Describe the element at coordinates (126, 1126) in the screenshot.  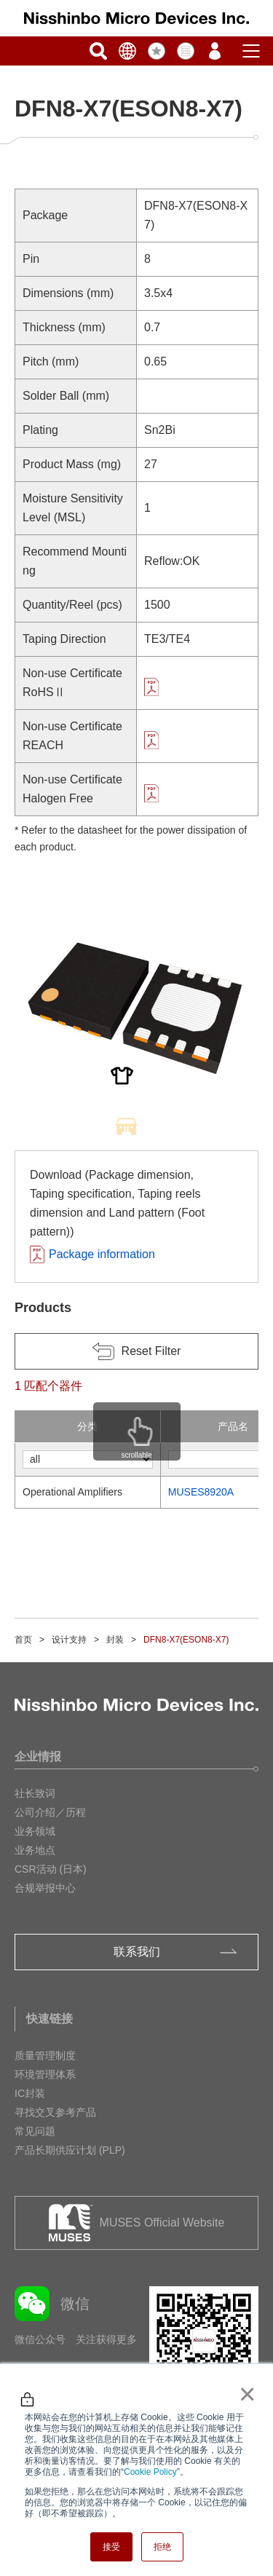
I see `select off-road or adventure vehicle type` at that location.